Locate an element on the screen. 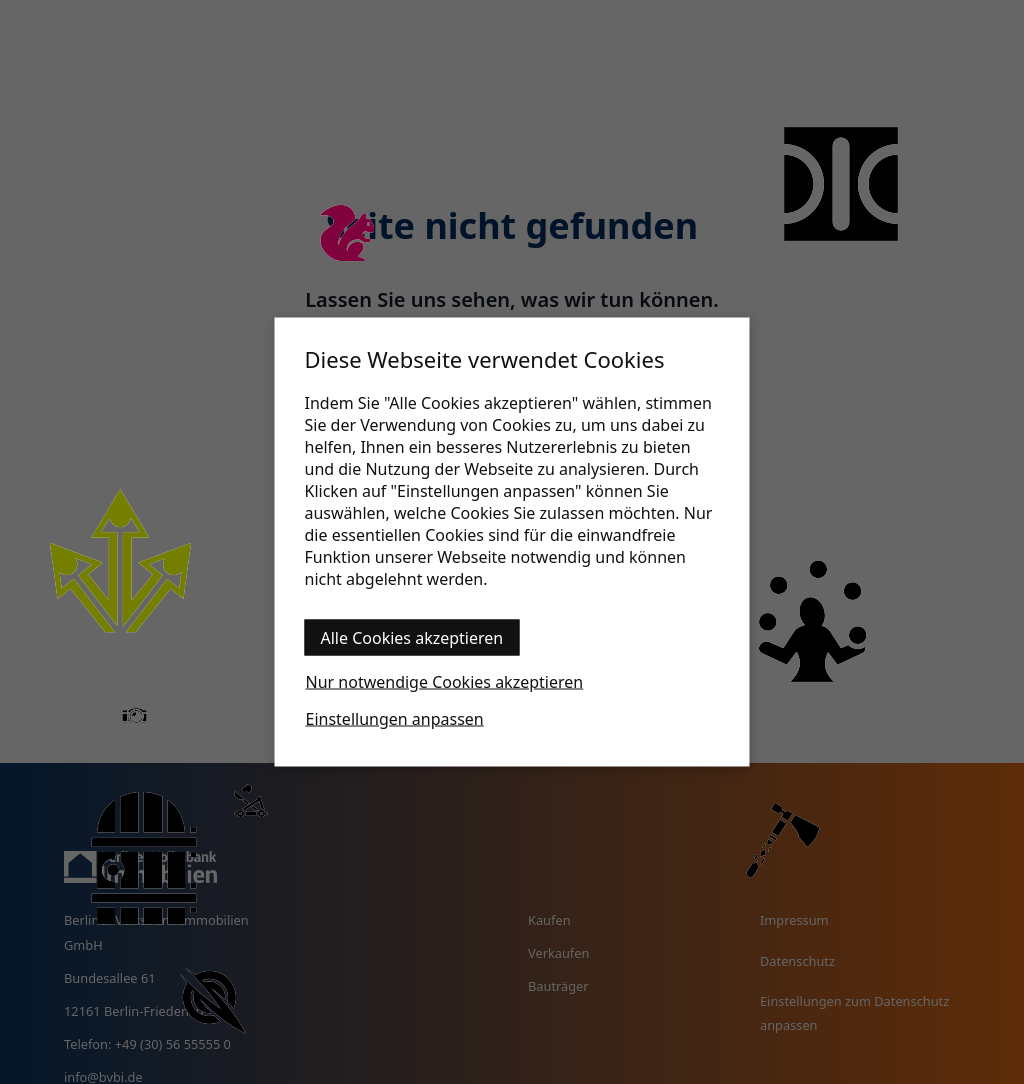 The width and height of the screenshot is (1024, 1084). indicates branching paths or multiple outcomes is located at coordinates (119, 561).